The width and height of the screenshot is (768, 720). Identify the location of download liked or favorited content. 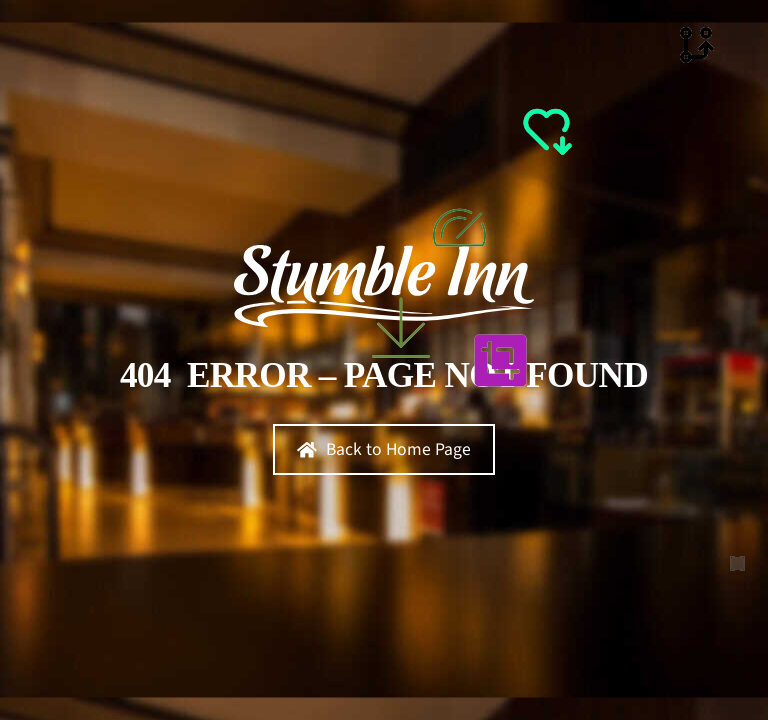
(546, 129).